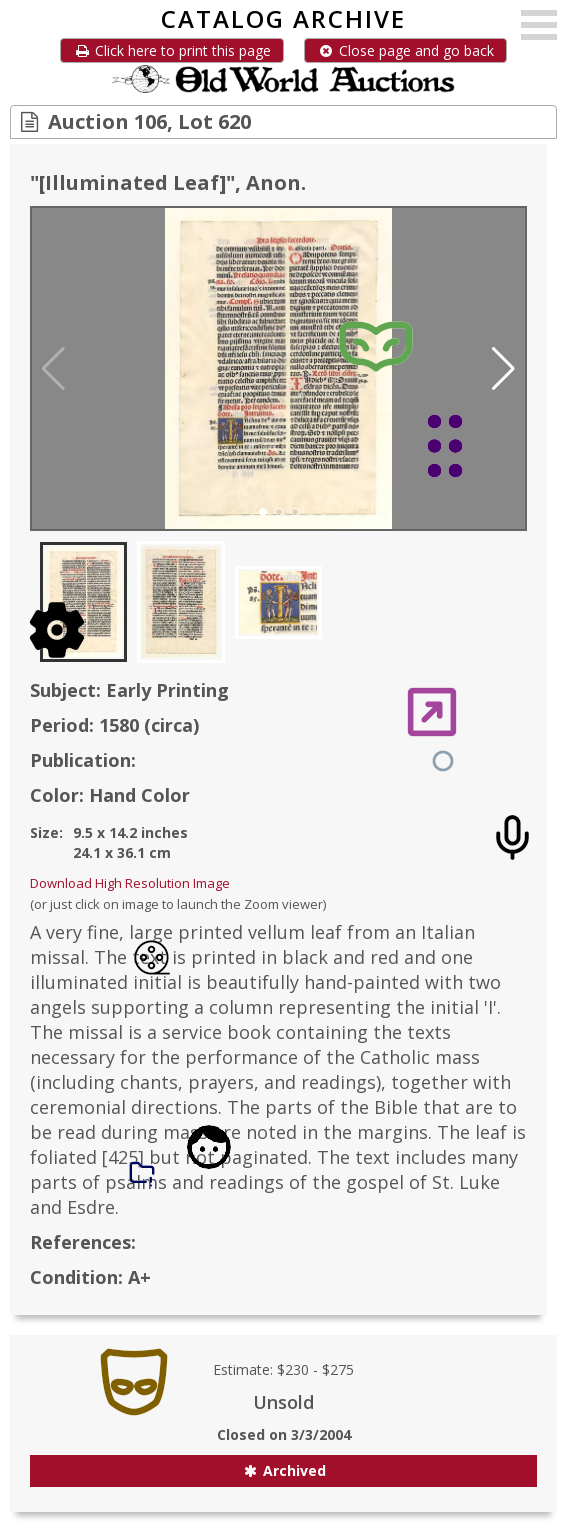 The height and width of the screenshot is (1532, 567). Describe the element at coordinates (151, 957) in the screenshot. I see `access video or movie library` at that location.